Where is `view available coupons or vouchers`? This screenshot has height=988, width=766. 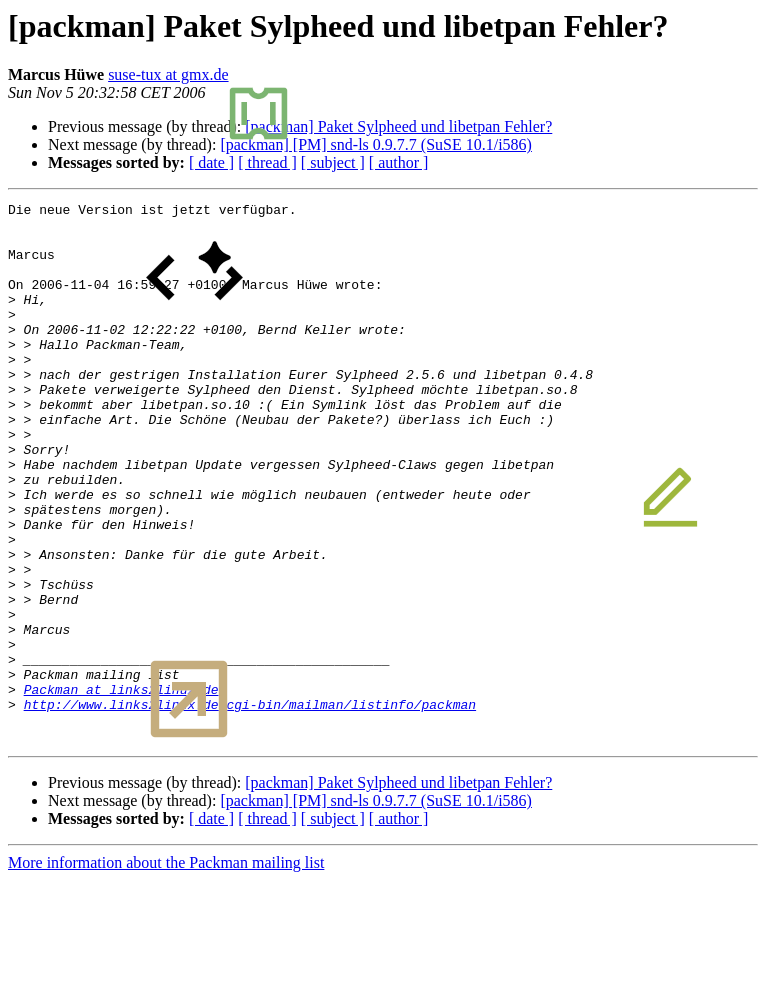 view available coupons or vouchers is located at coordinates (258, 113).